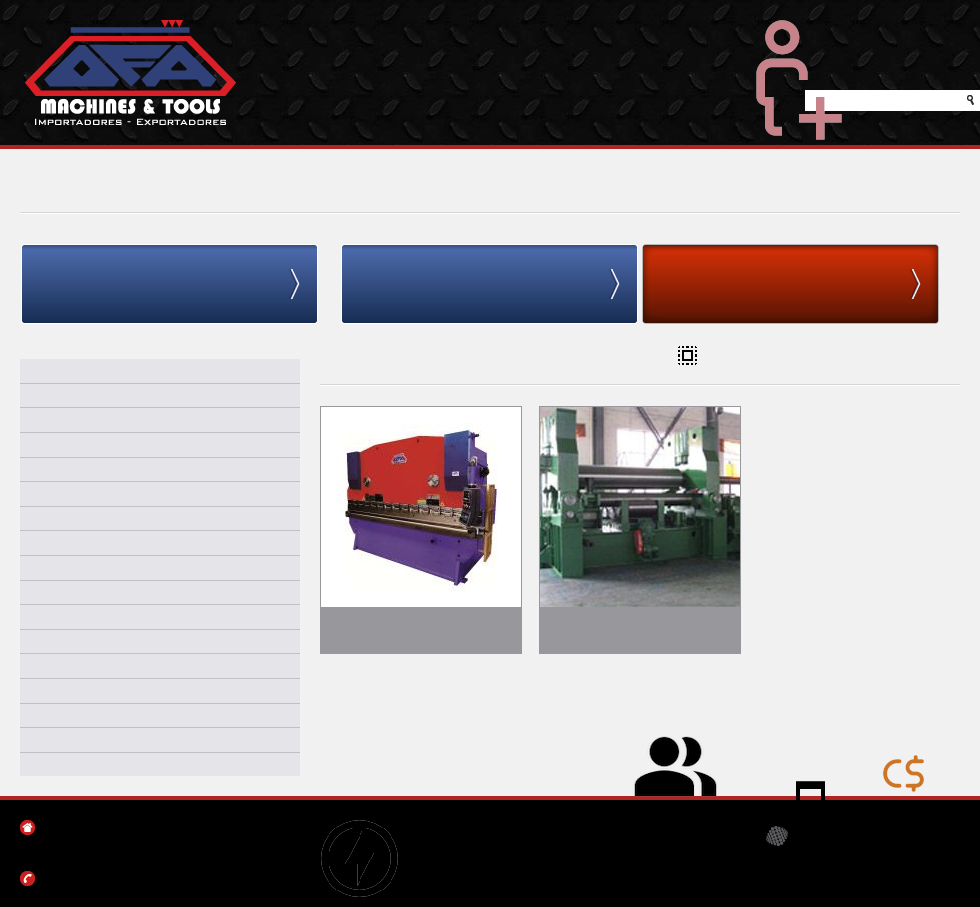  I want to click on indicates canadian dollar currency, so click(903, 773).